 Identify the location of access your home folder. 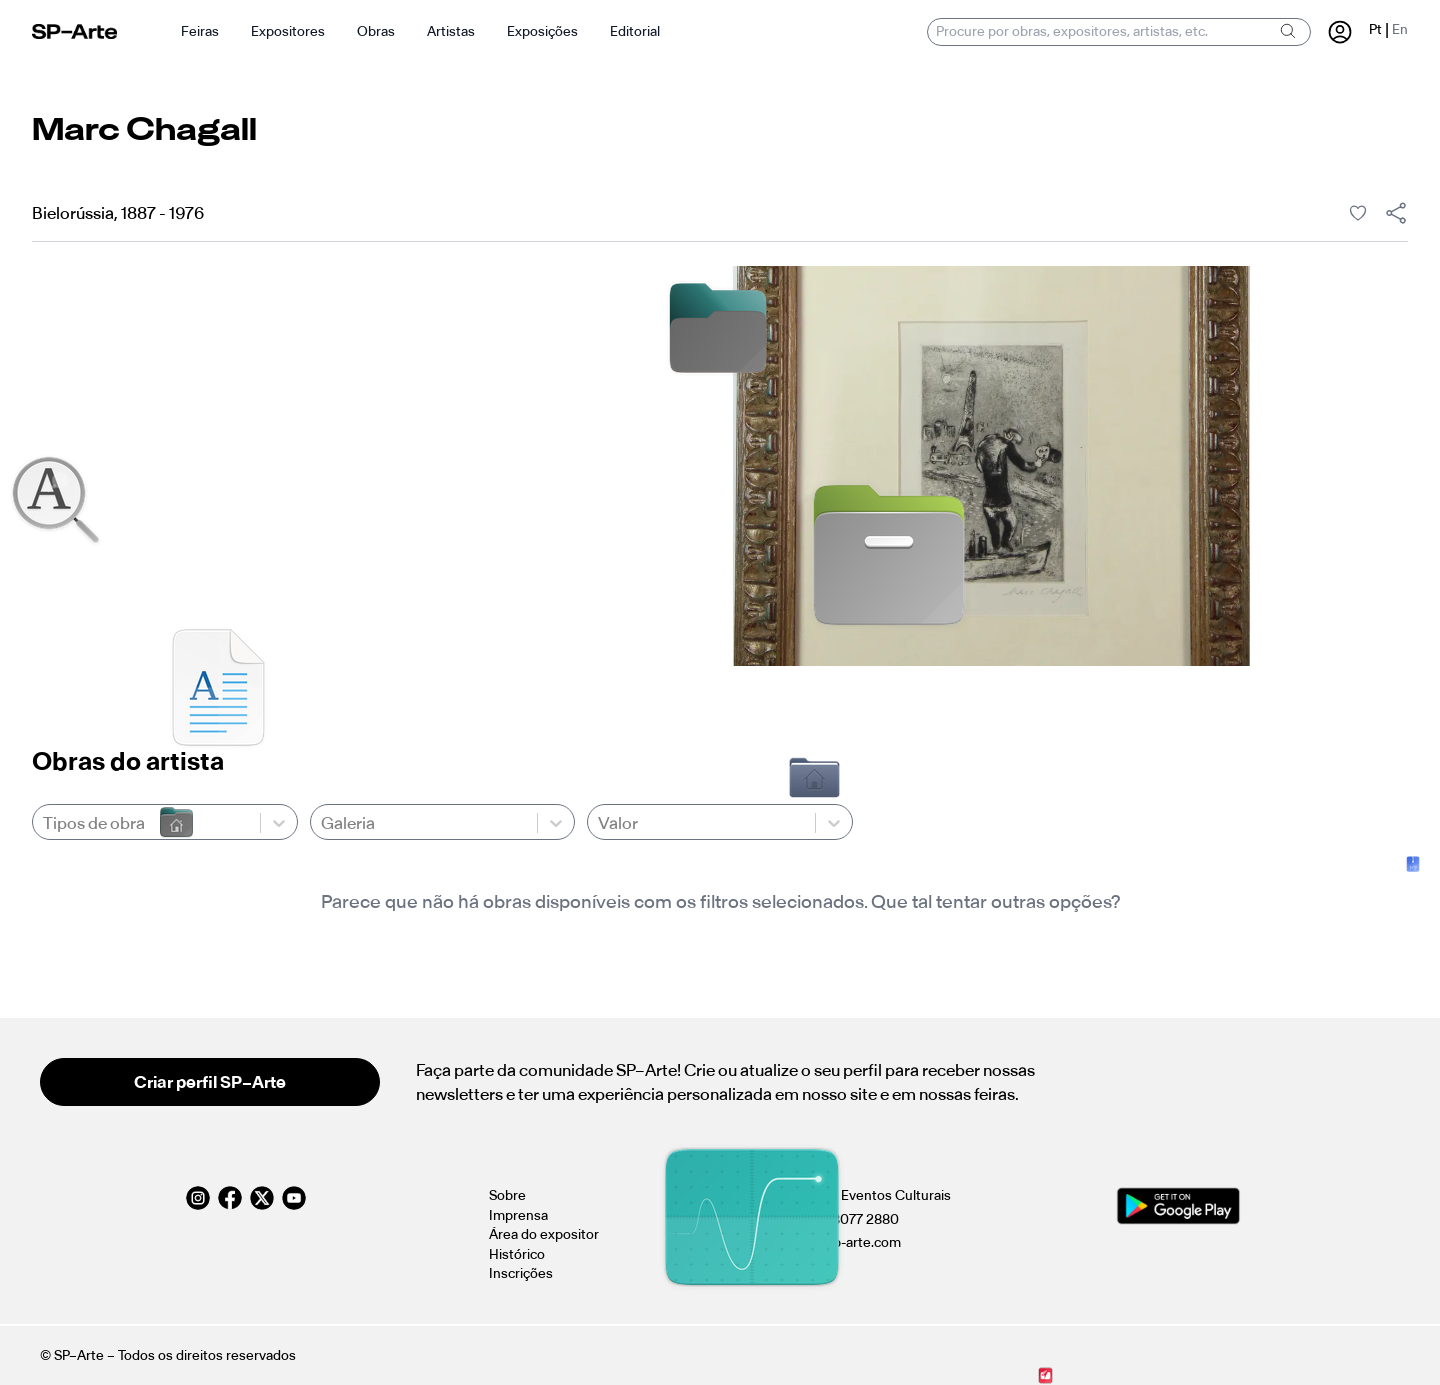
(176, 821).